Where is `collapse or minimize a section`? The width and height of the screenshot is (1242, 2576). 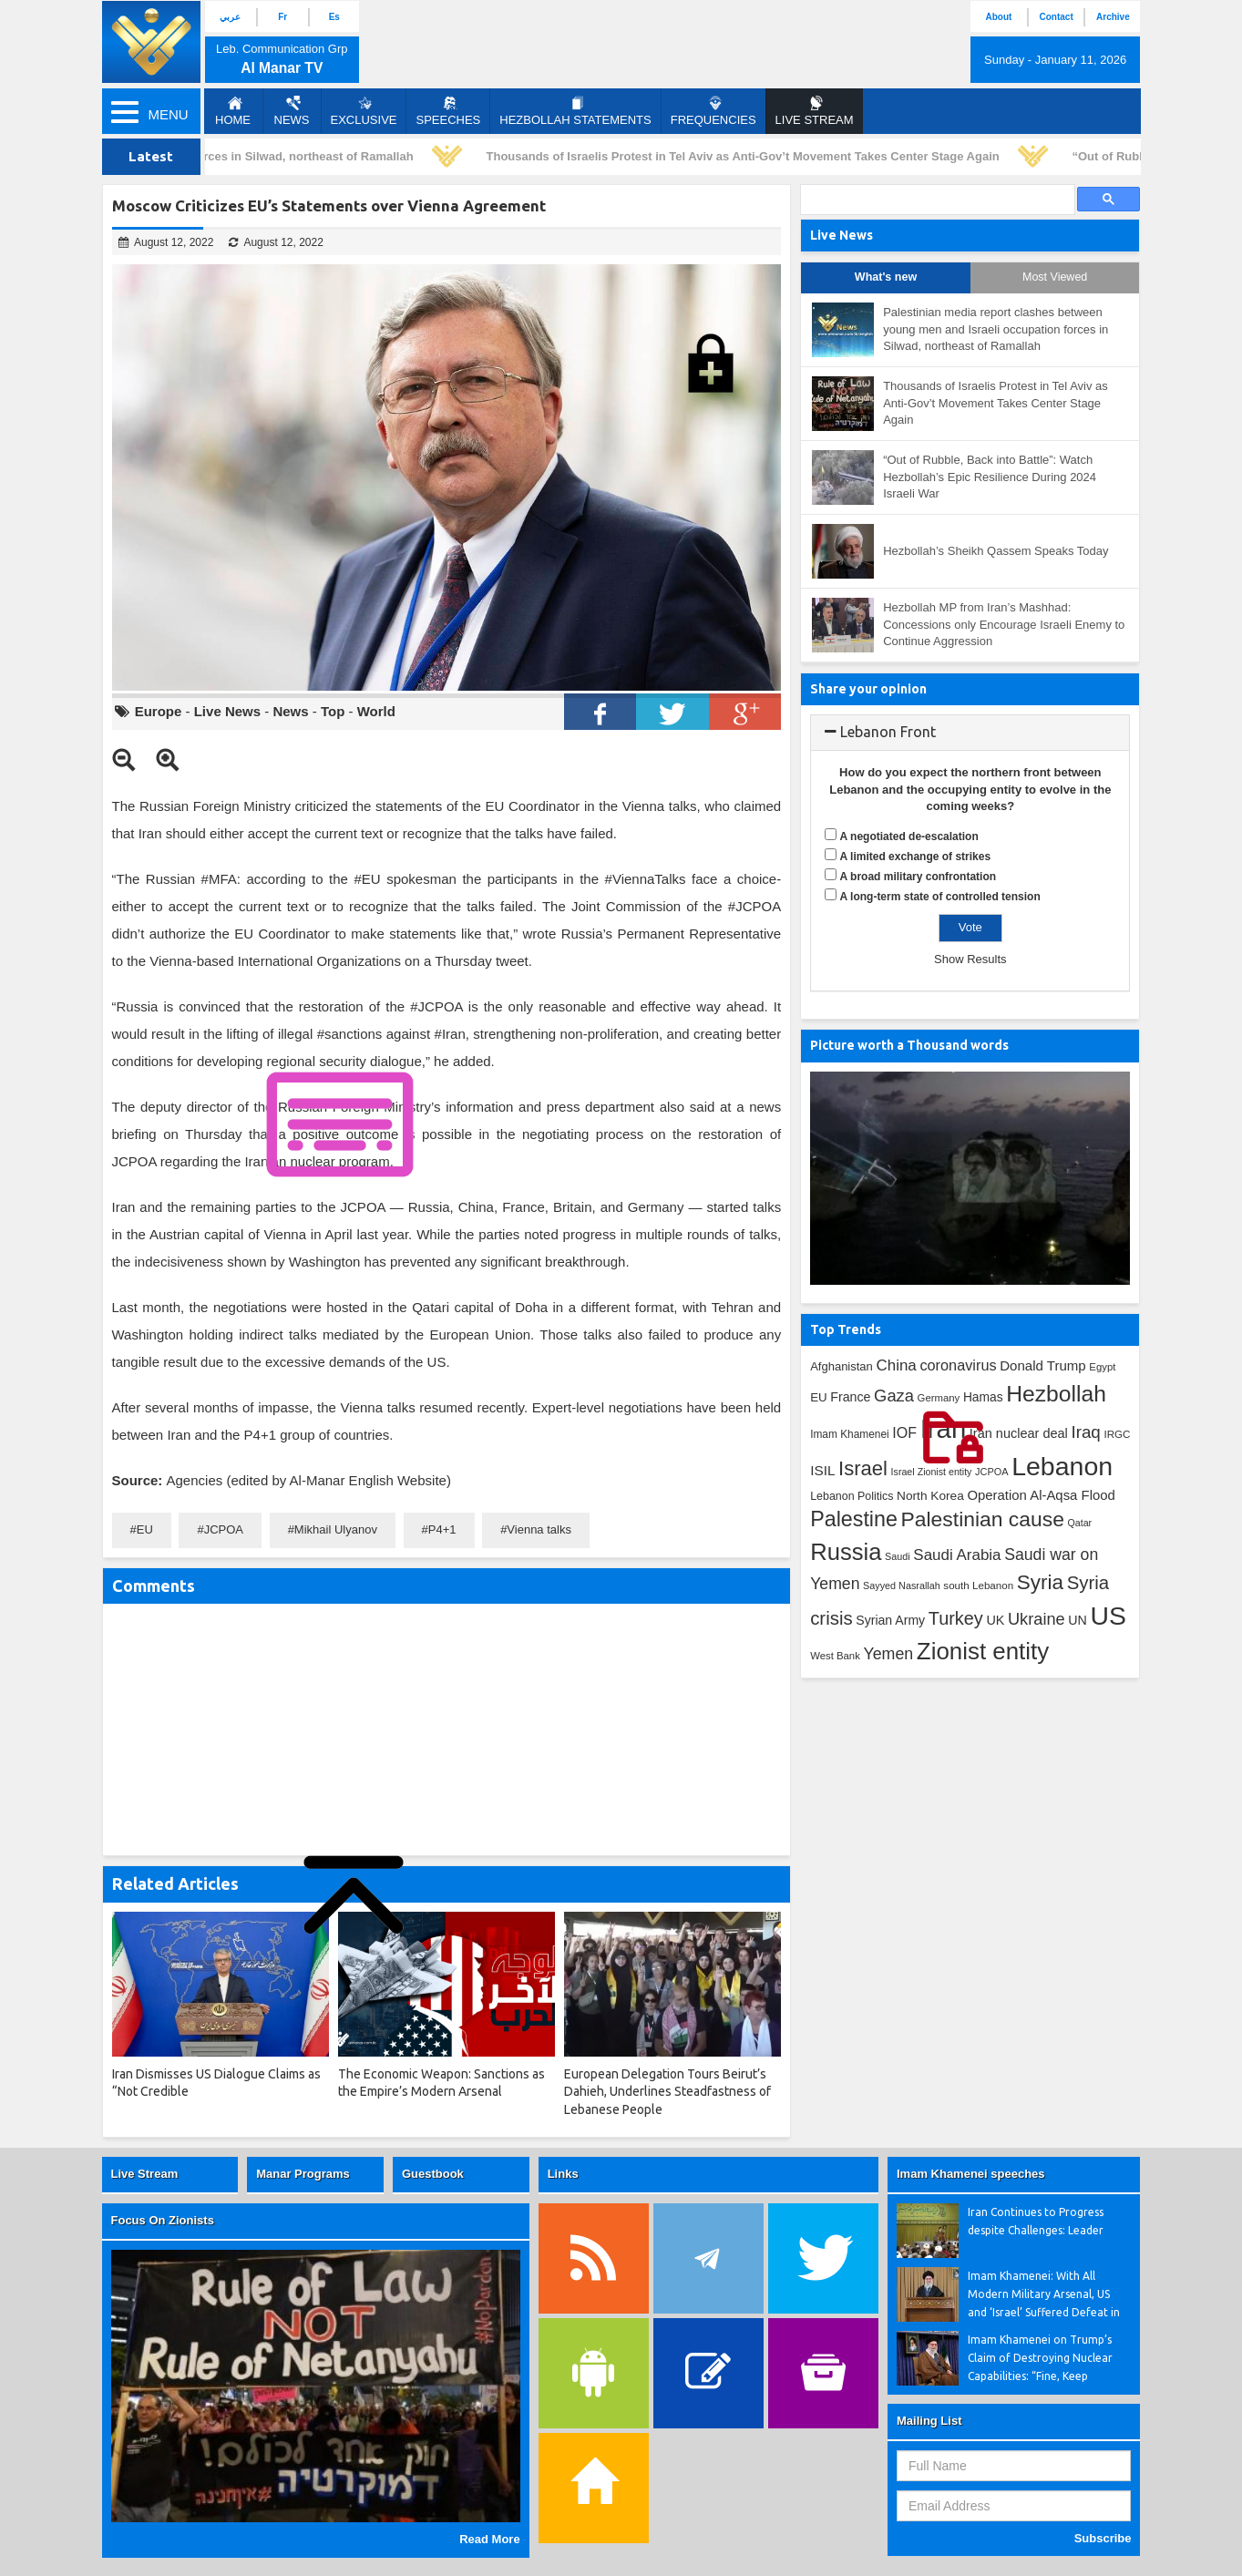
collapse or minimize a section is located at coordinates (354, 1893).